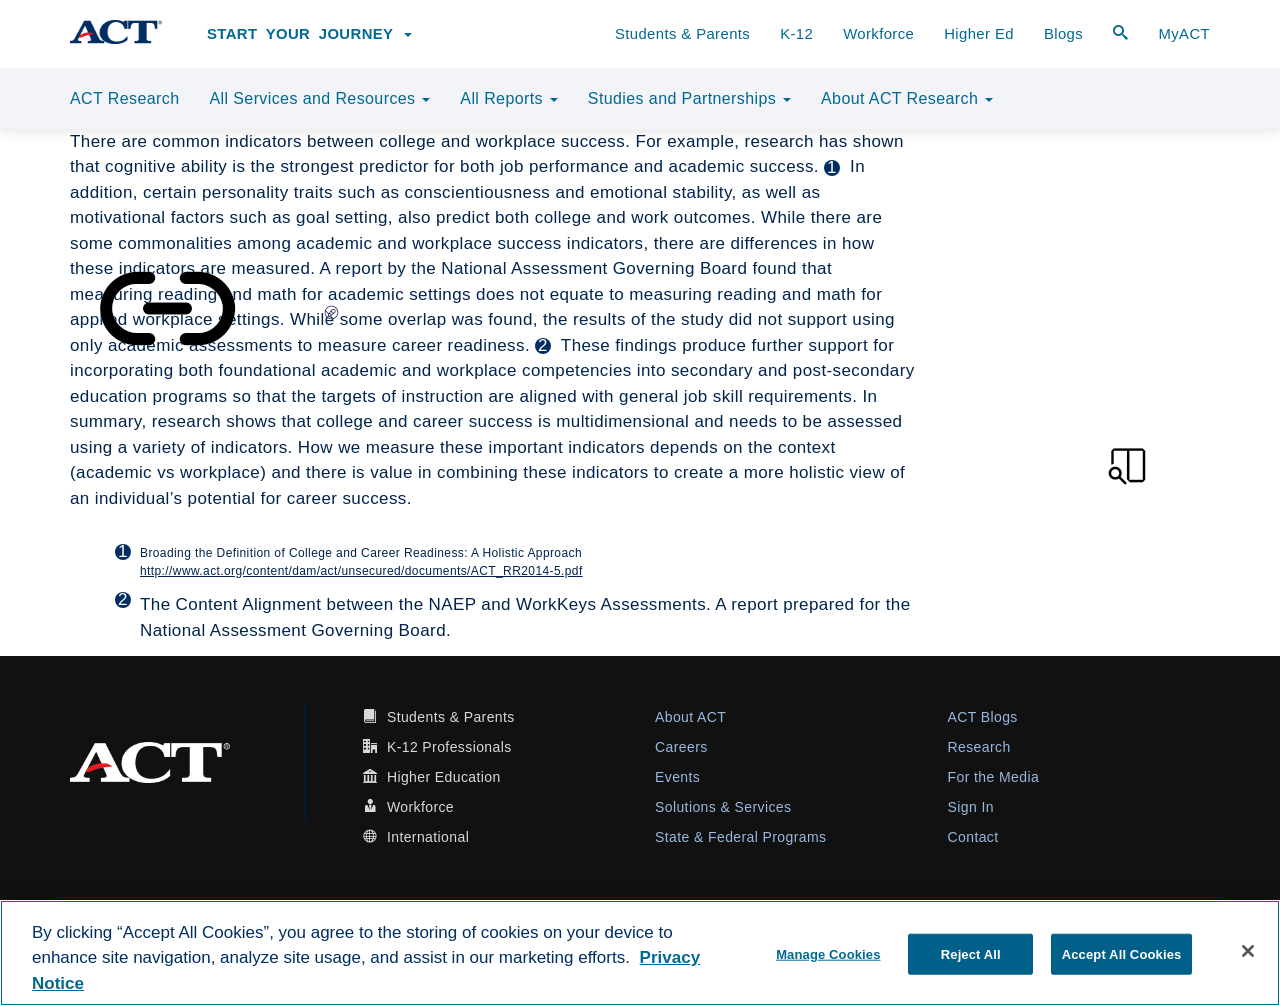 Image resolution: width=1280 pixels, height=1006 pixels. What do you see at coordinates (331, 312) in the screenshot?
I see `open steam gaming platform` at bounding box center [331, 312].